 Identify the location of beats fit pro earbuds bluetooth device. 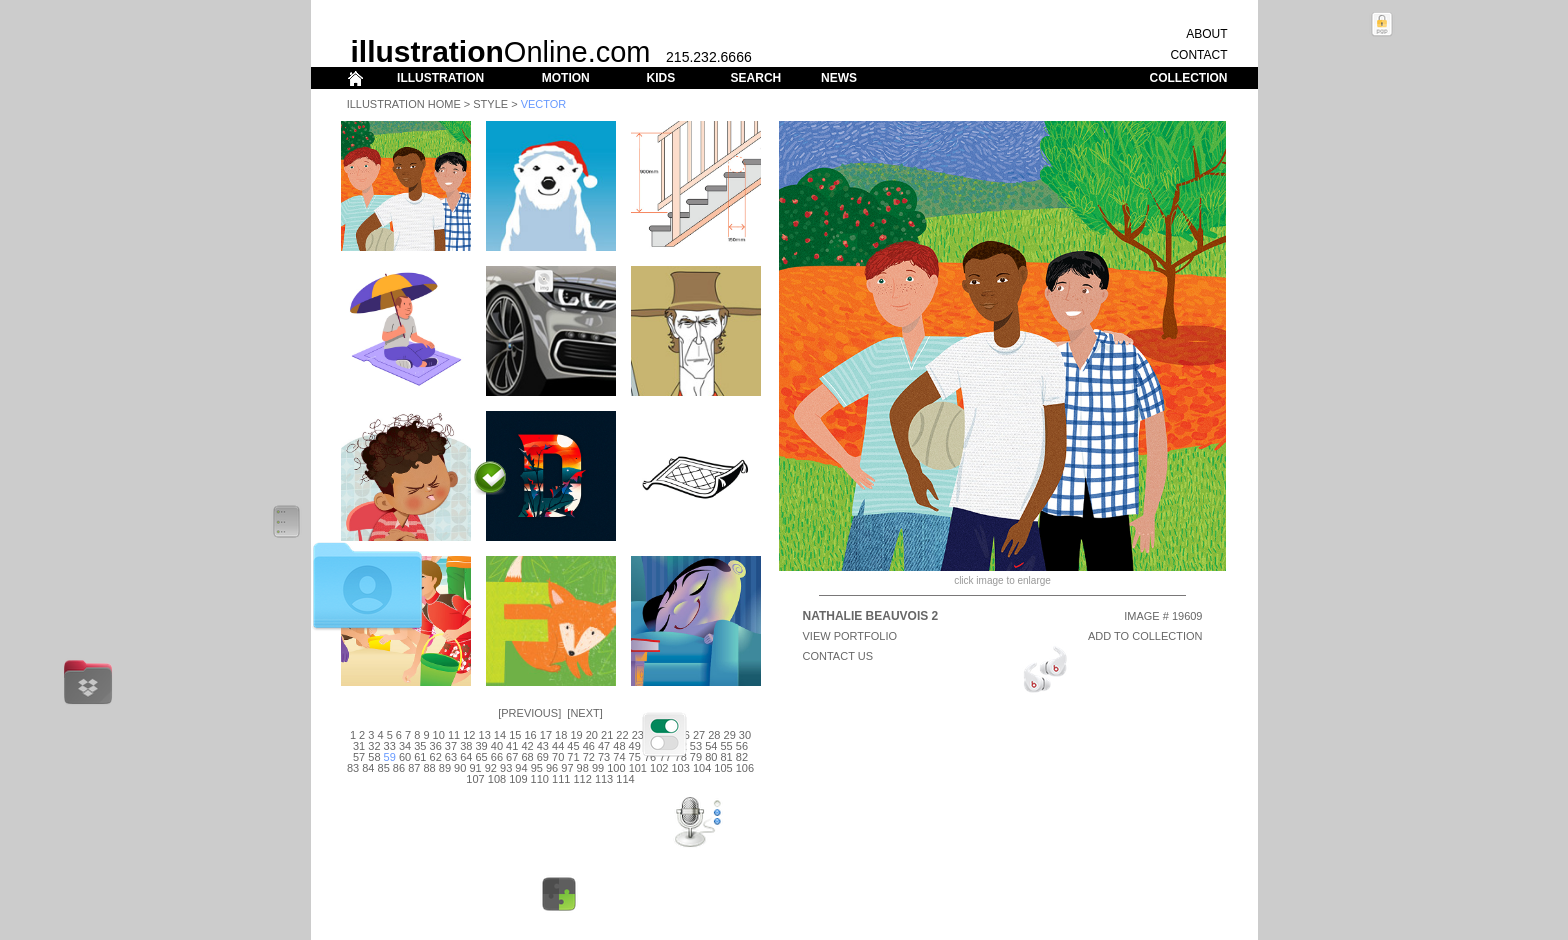
(1045, 670).